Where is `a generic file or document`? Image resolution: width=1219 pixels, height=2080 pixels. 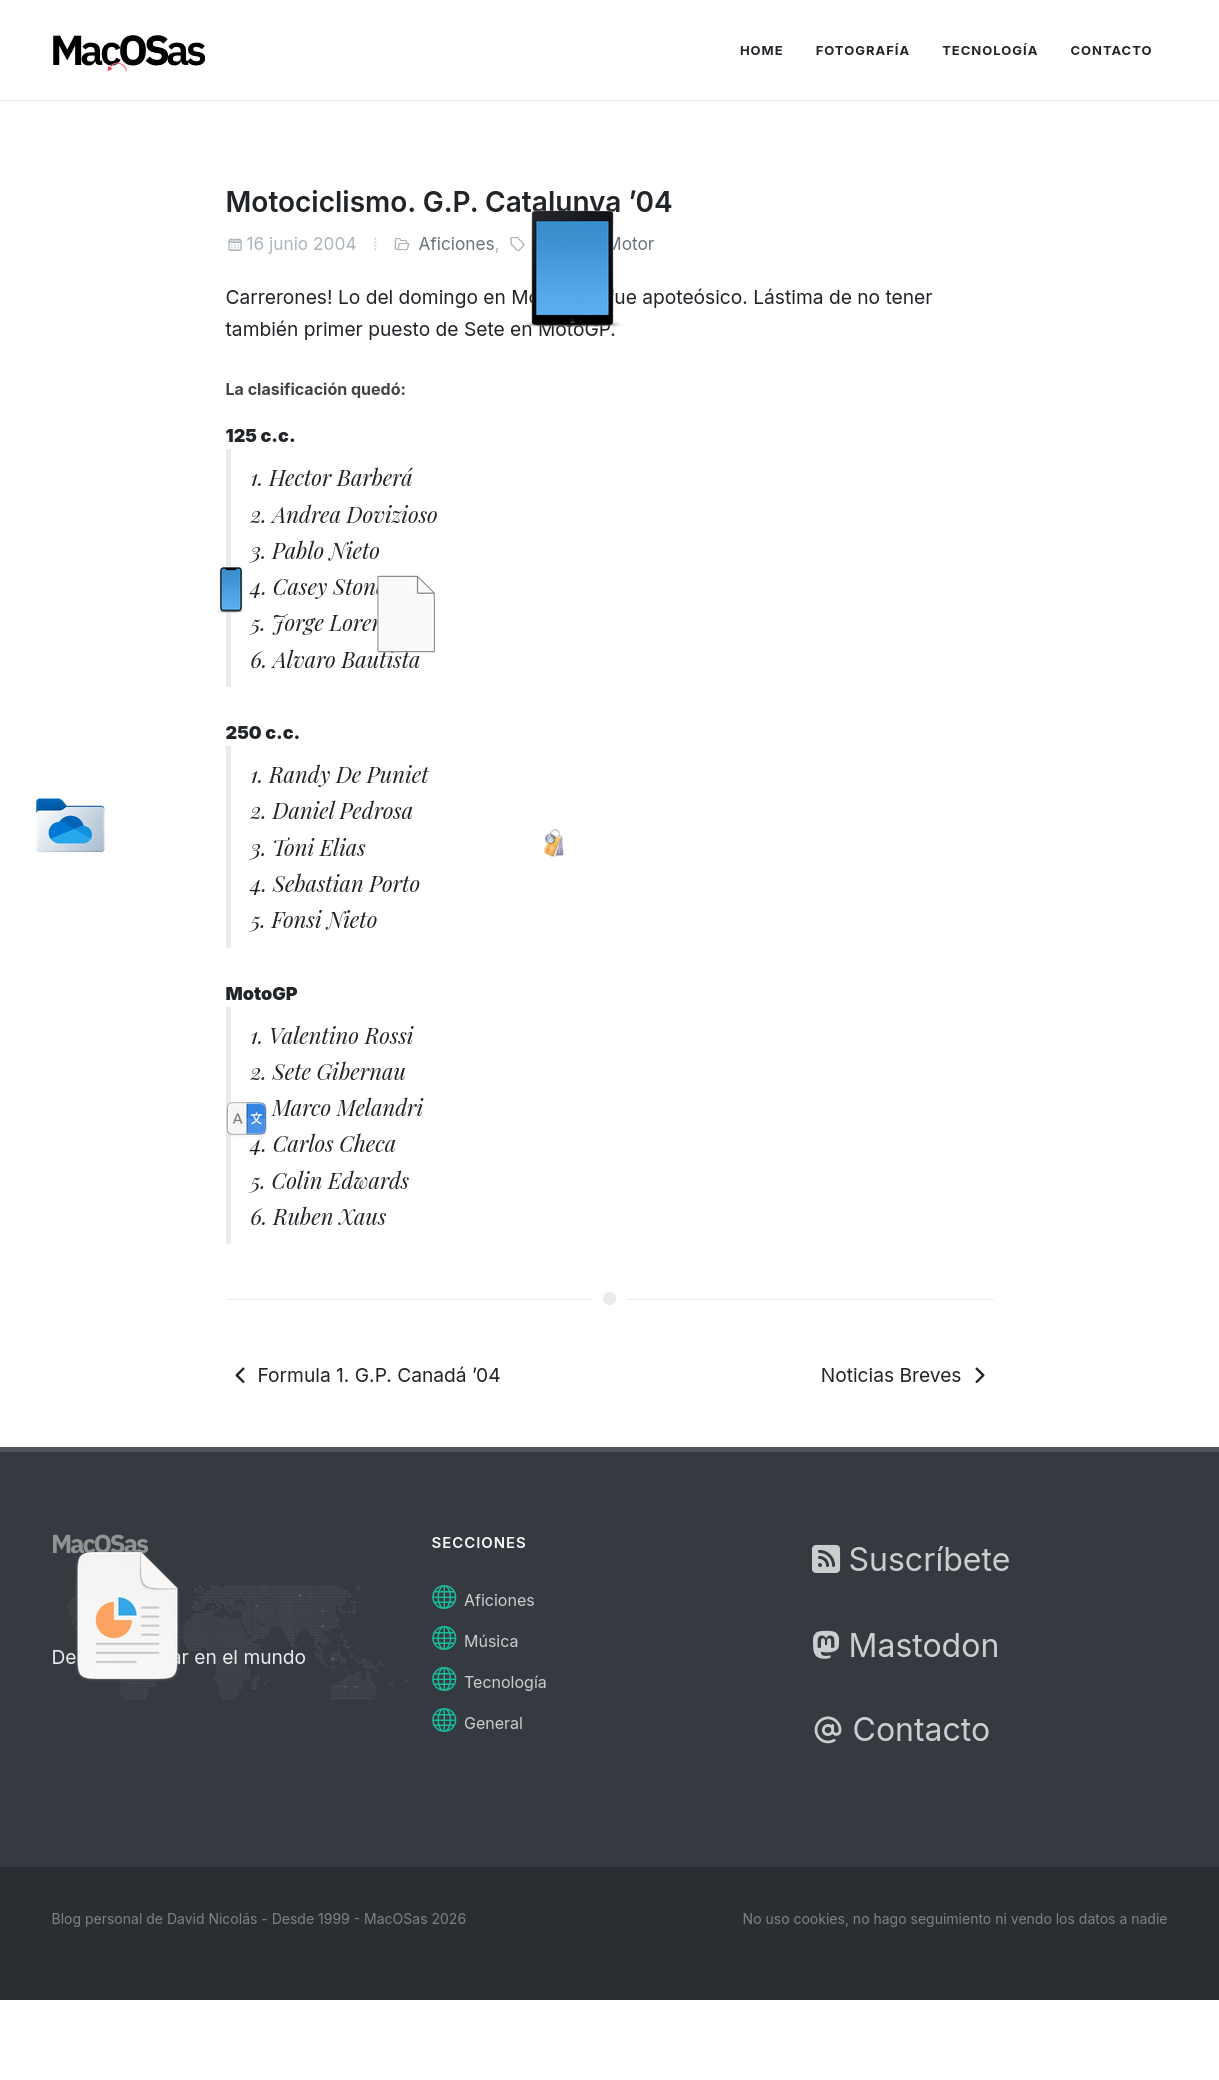
a generic file or document is located at coordinates (406, 614).